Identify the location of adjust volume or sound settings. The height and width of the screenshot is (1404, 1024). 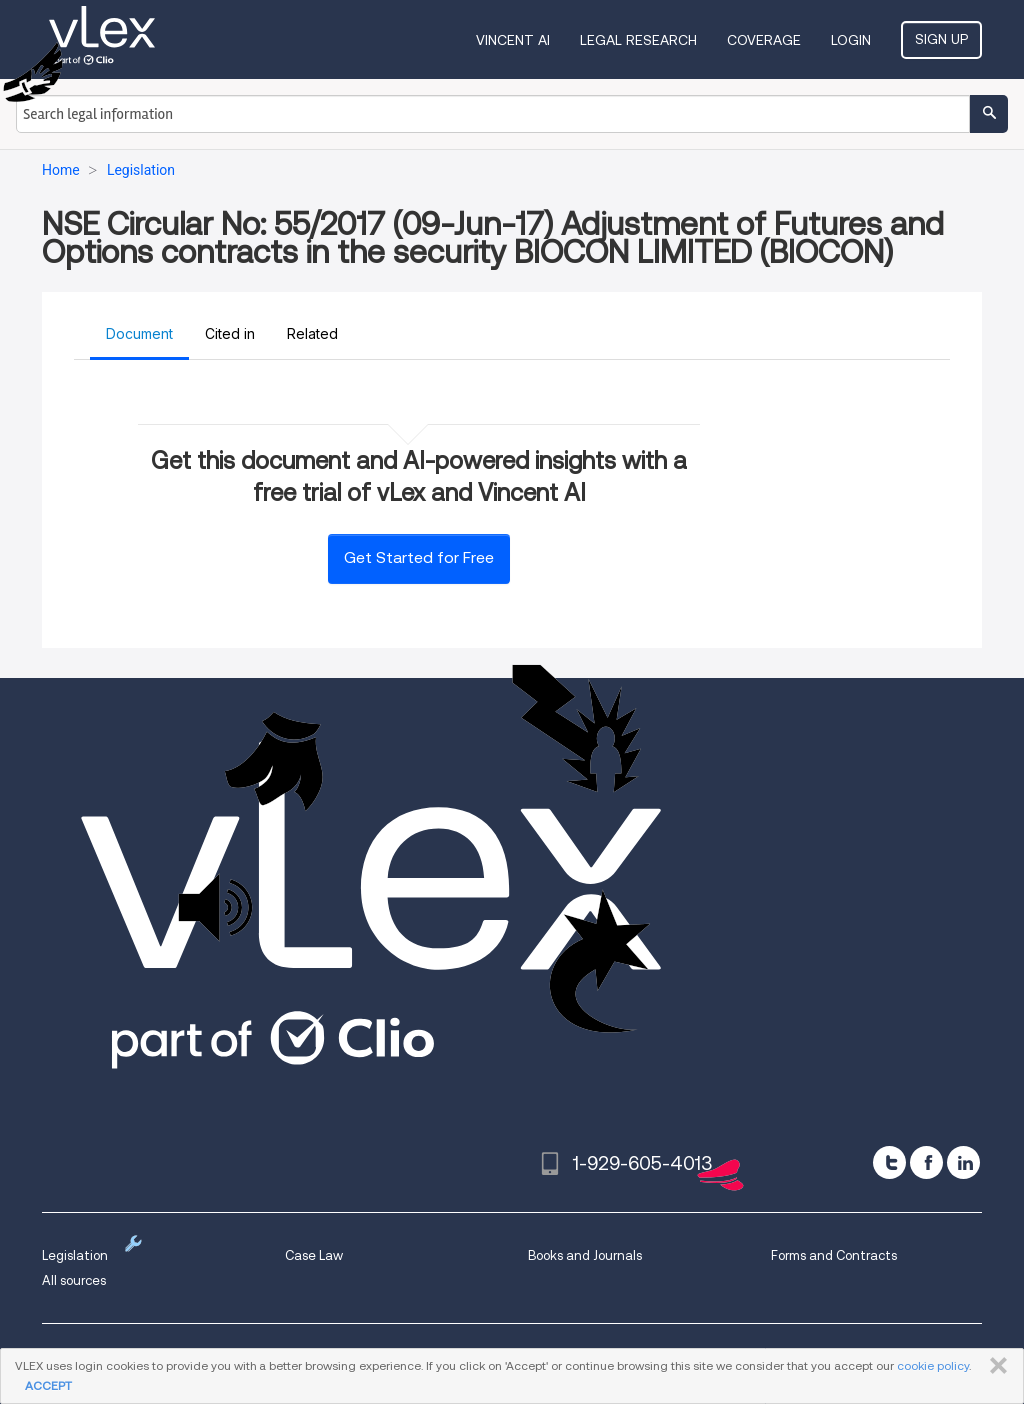
(215, 907).